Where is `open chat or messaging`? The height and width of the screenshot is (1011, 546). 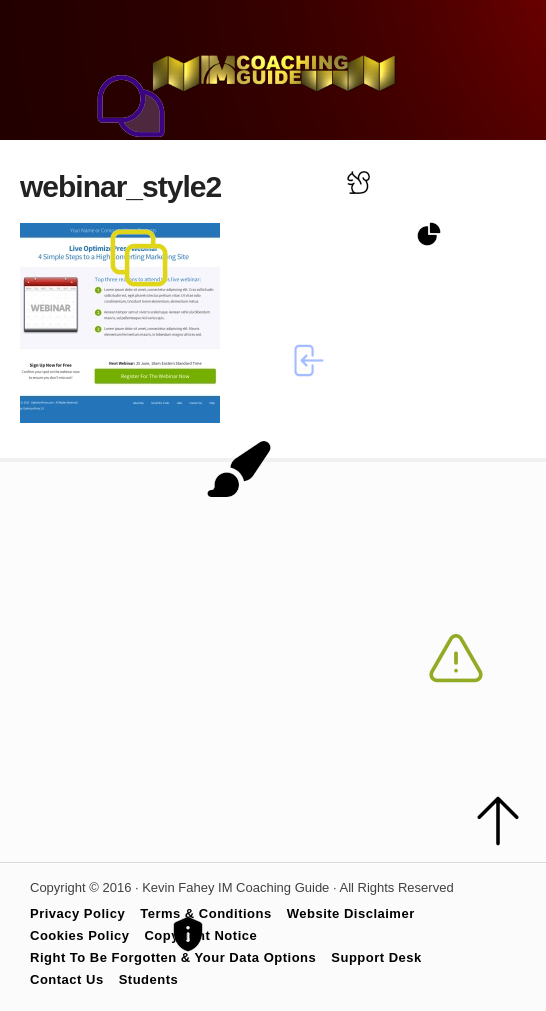
open chat or messaging is located at coordinates (131, 106).